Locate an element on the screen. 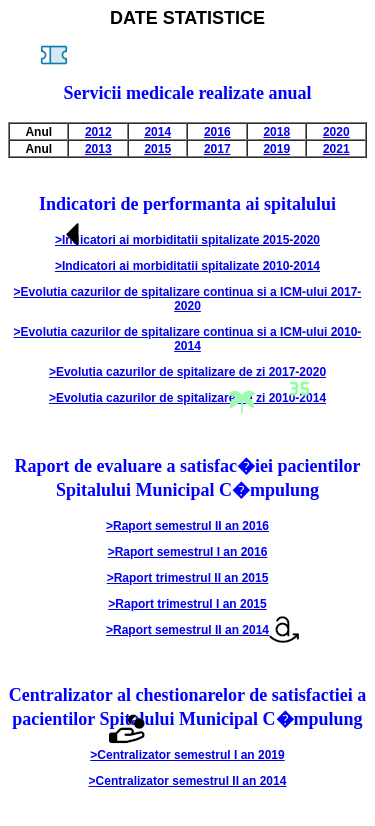  indicates item number 35 in a list or sequence is located at coordinates (299, 388).